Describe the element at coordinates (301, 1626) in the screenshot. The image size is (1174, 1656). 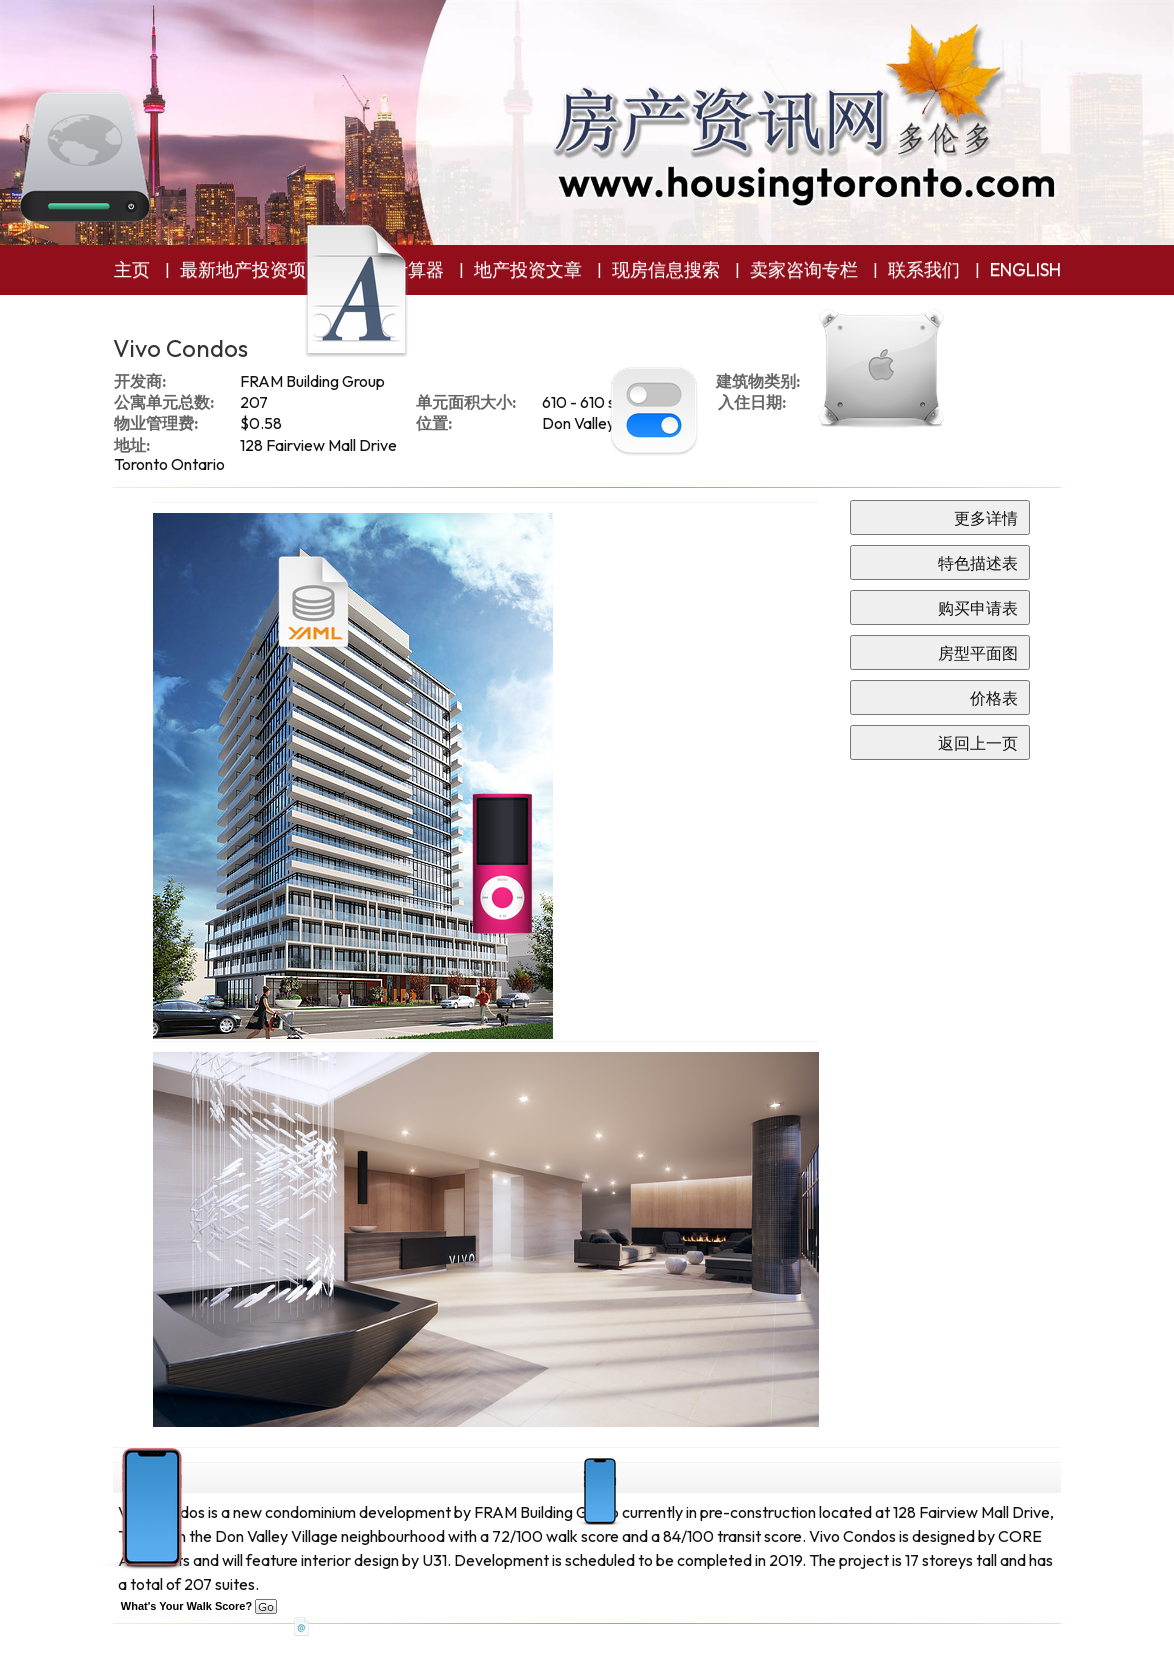
I see `an email message file or attachment` at that location.